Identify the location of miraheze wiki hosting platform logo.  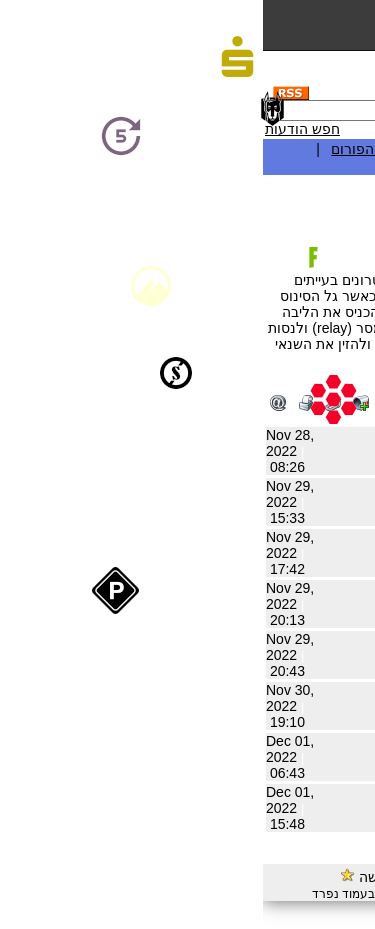
(333, 399).